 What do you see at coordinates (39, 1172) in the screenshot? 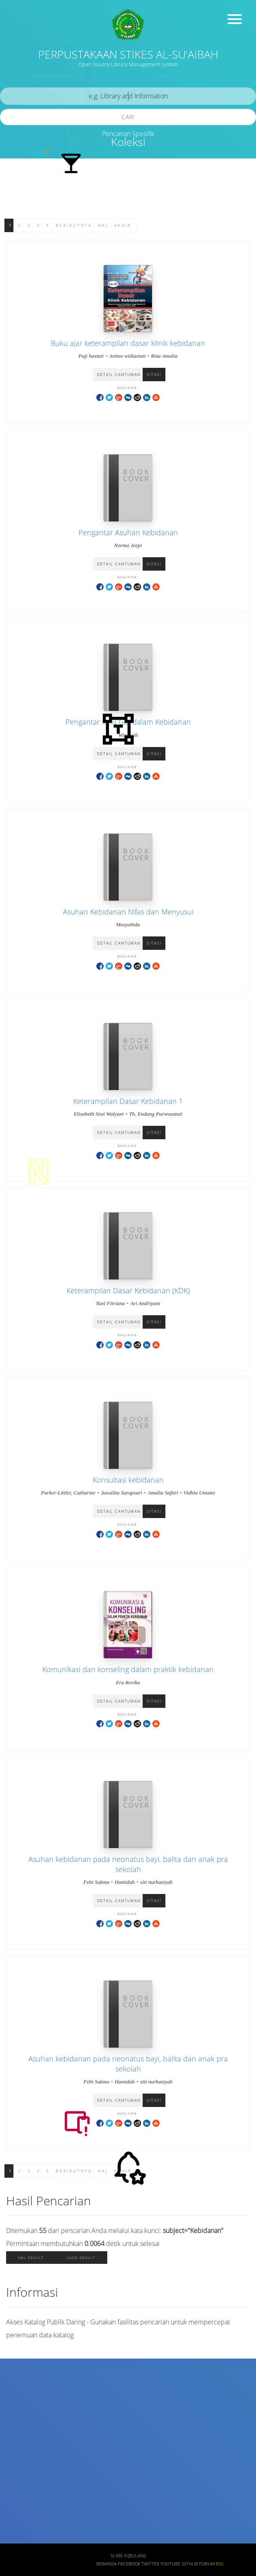
I see `open Netflix app` at bounding box center [39, 1172].